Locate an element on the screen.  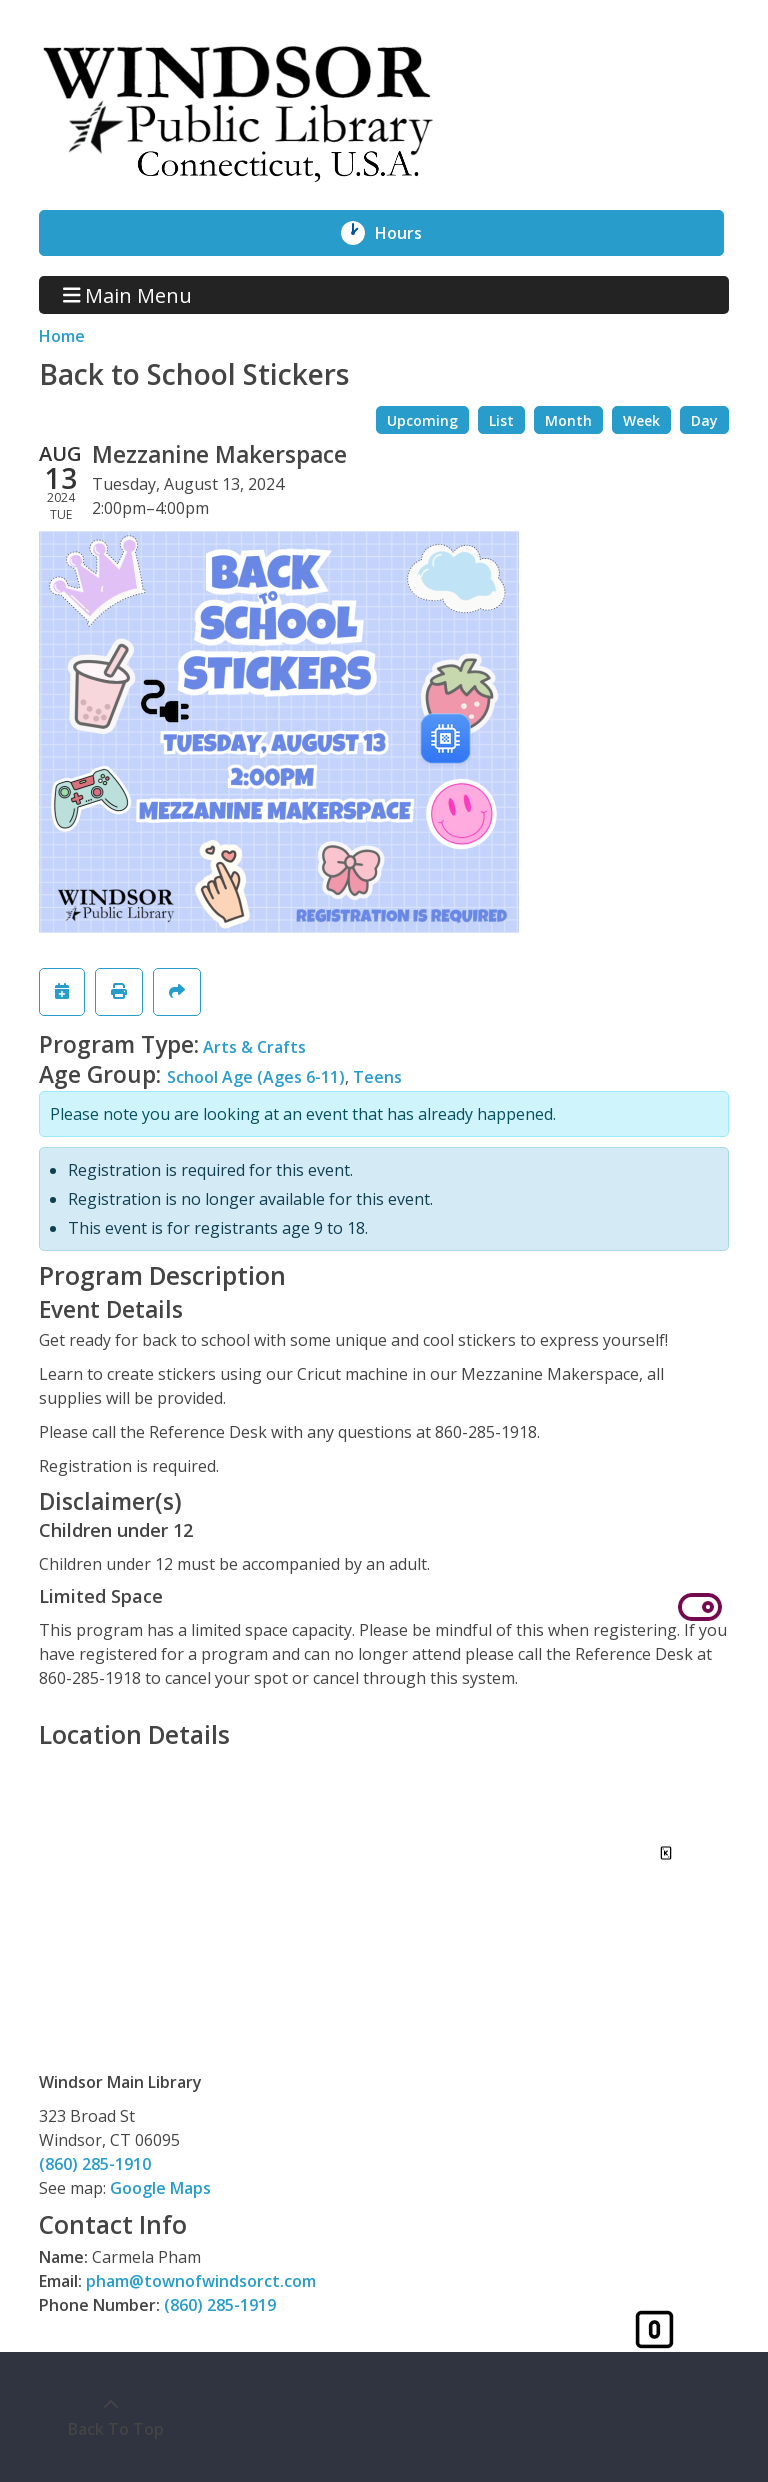
browse electronics or hardware apps is located at coordinates (445, 738).